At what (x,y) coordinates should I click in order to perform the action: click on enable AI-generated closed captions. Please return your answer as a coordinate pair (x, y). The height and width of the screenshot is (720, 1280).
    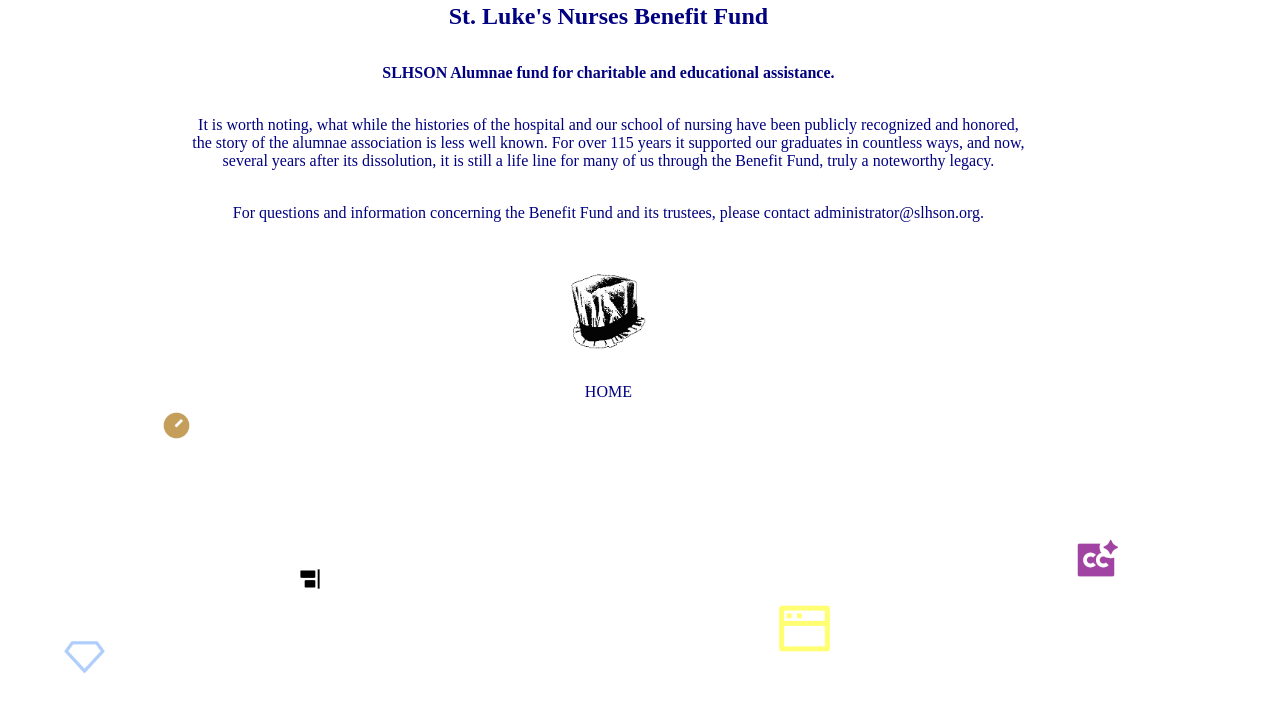
    Looking at the image, I should click on (1096, 560).